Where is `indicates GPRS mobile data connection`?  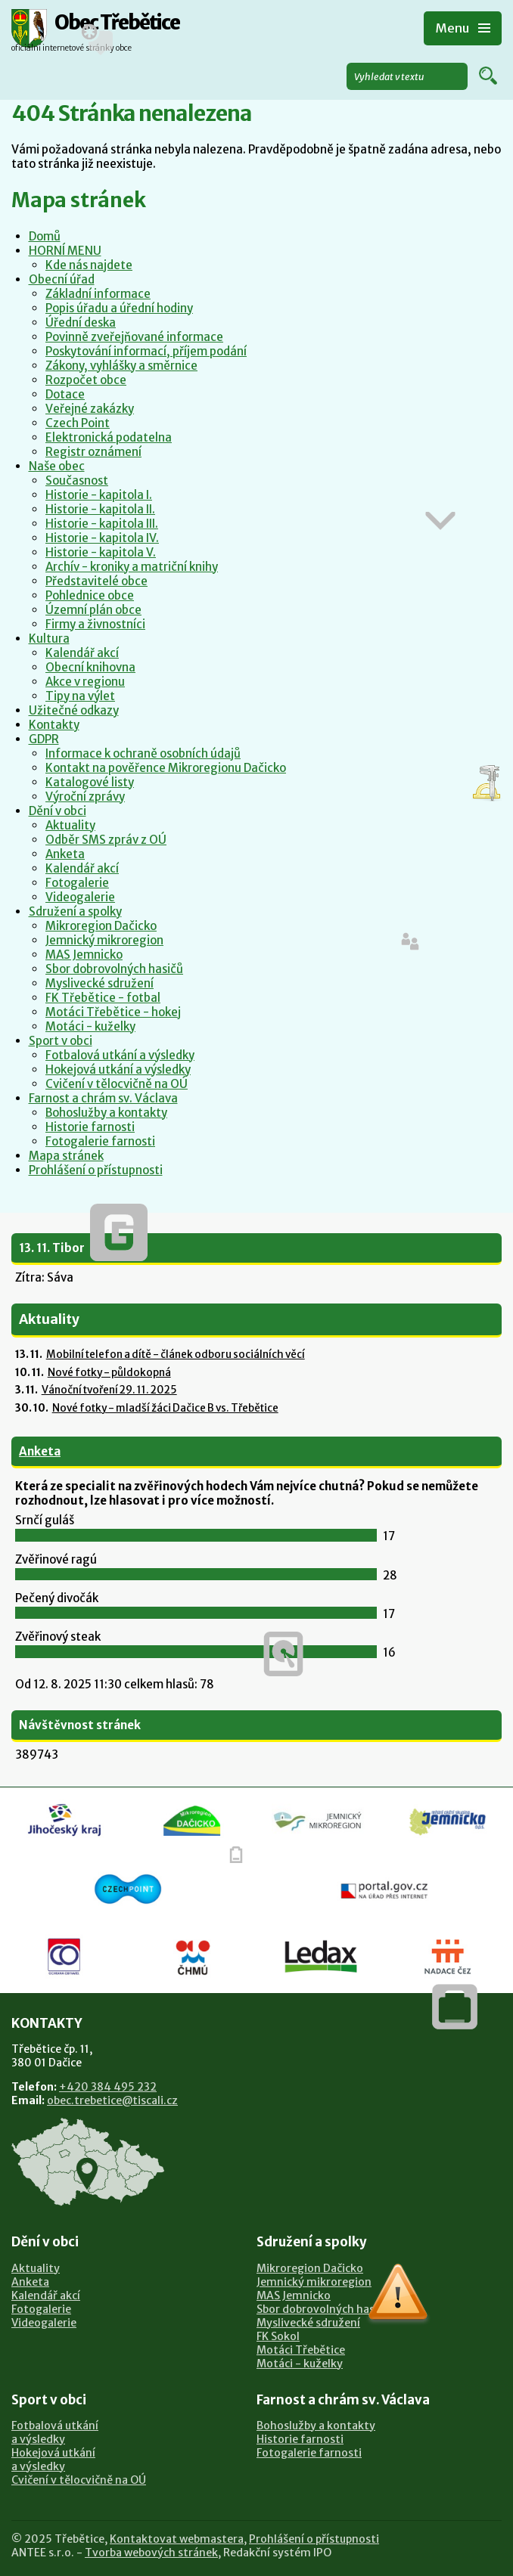
indicates GPRS mobile data connection is located at coordinates (119, 1232).